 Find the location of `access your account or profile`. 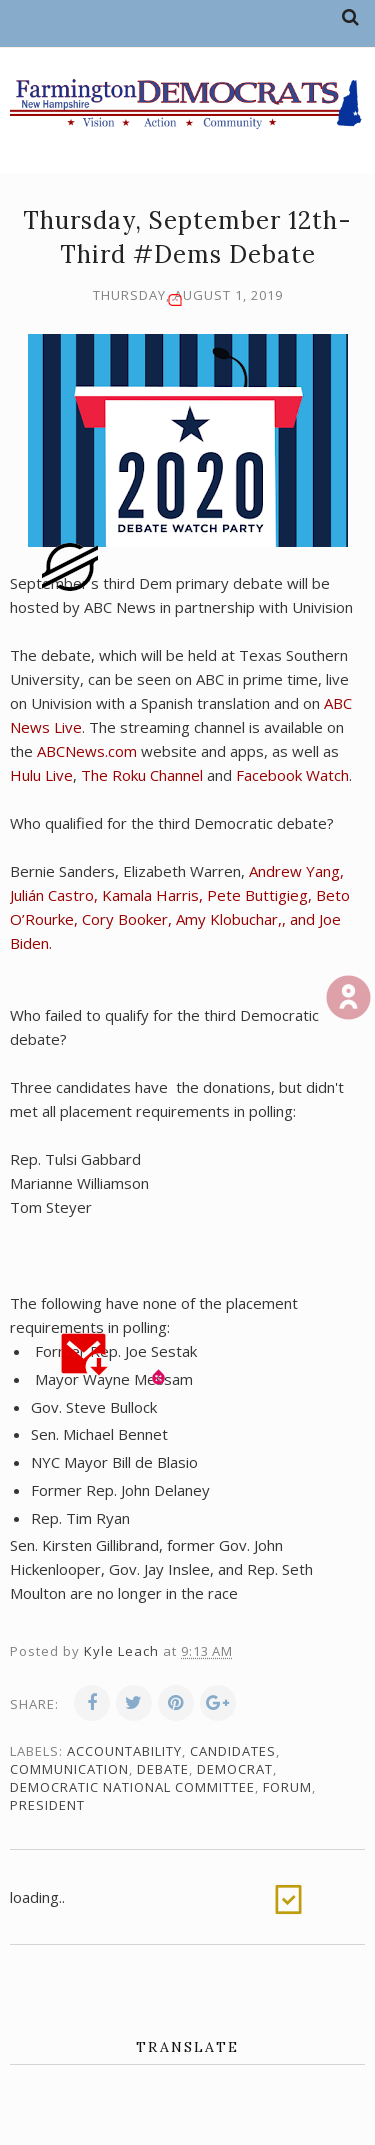

access your account or profile is located at coordinates (348, 997).